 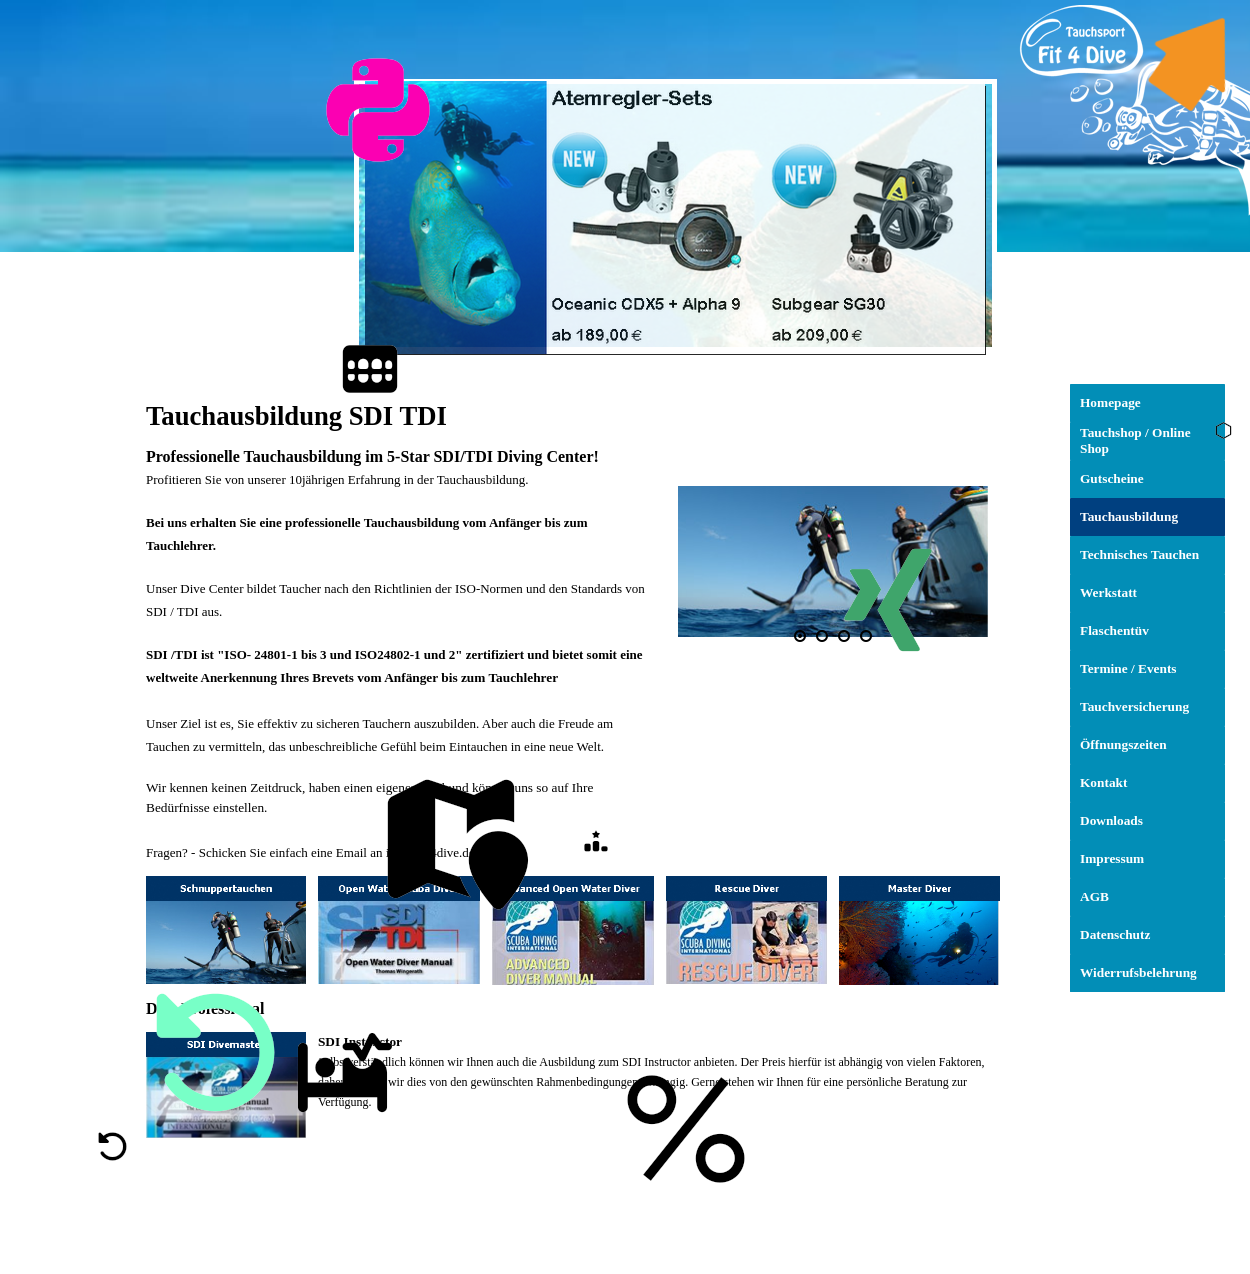 What do you see at coordinates (215, 1052) in the screenshot?
I see `undo last action` at bounding box center [215, 1052].